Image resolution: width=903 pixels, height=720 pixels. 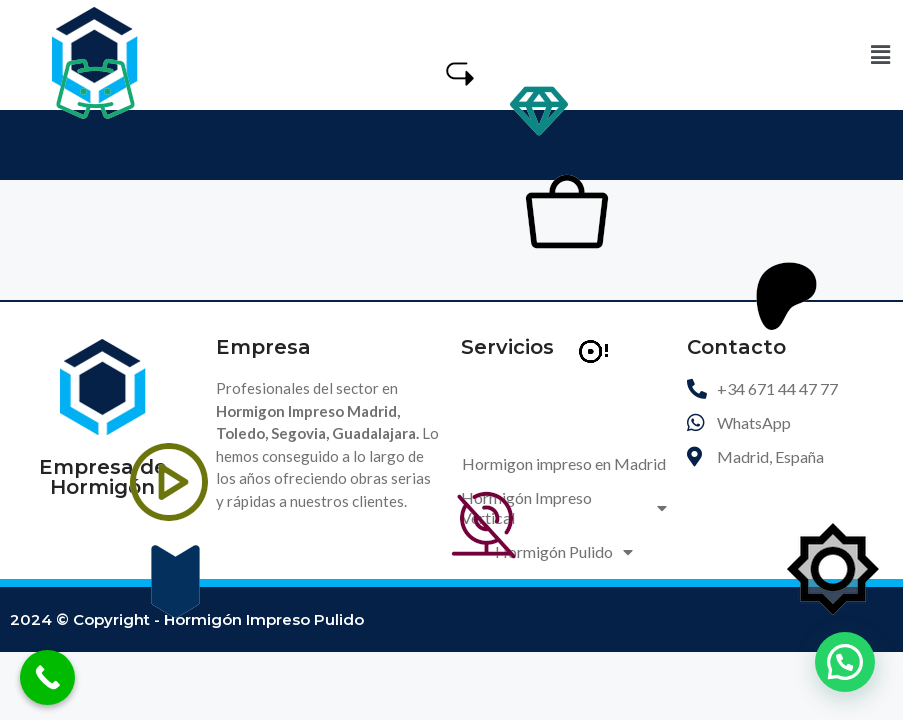 What do you see at coordinates (486, 526) in the screenshot?
I see `camera is disabled or blocked` at bounding box center [486, 526].